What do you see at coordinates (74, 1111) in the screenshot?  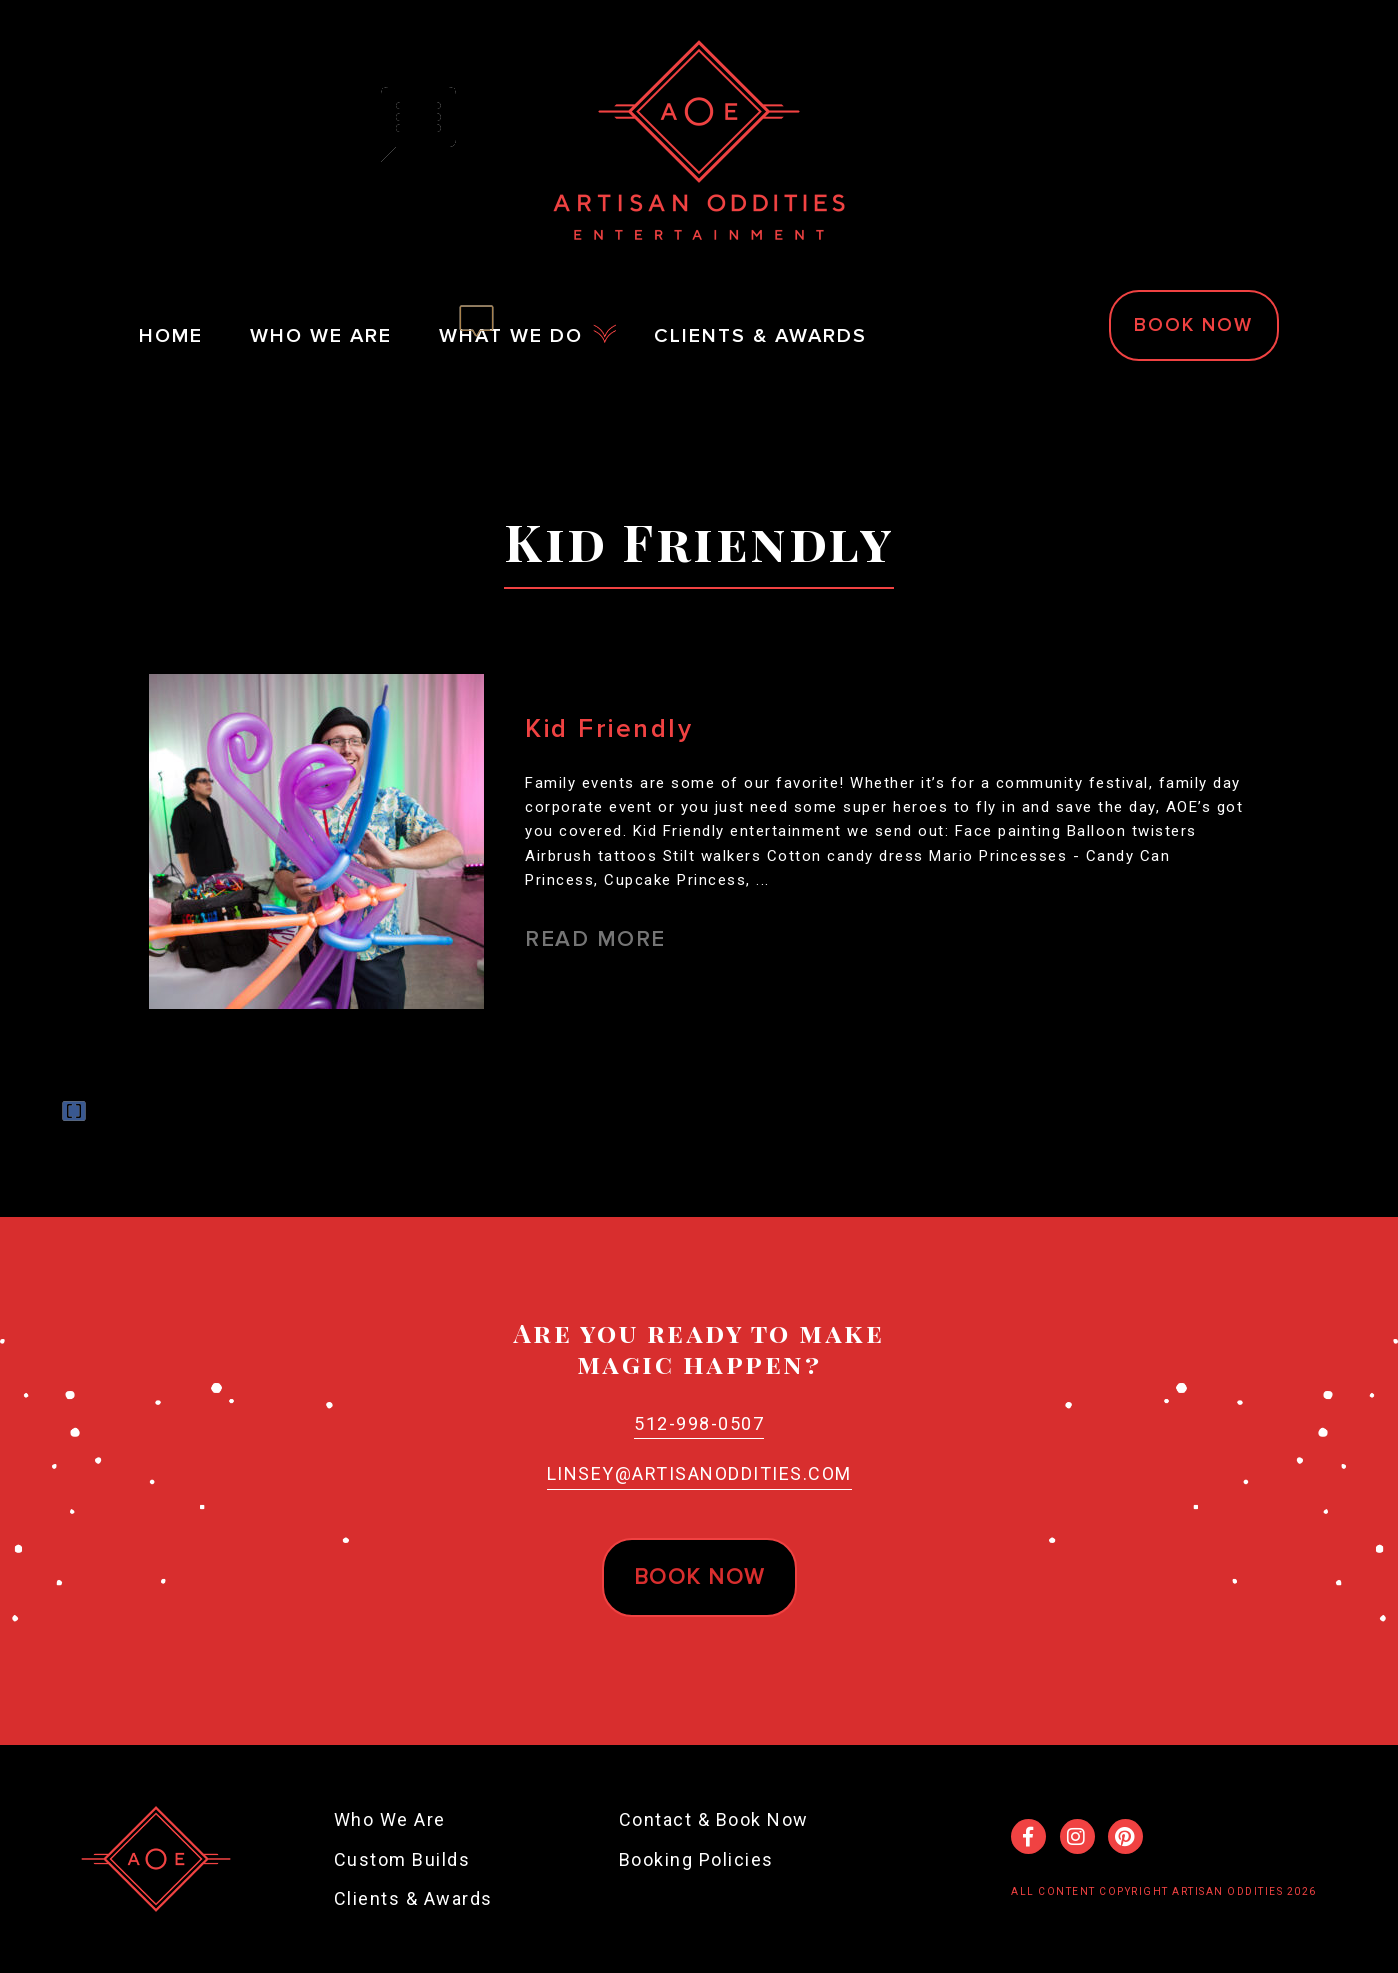 I see `format text as code or array` at bounding box center [74, 1111].